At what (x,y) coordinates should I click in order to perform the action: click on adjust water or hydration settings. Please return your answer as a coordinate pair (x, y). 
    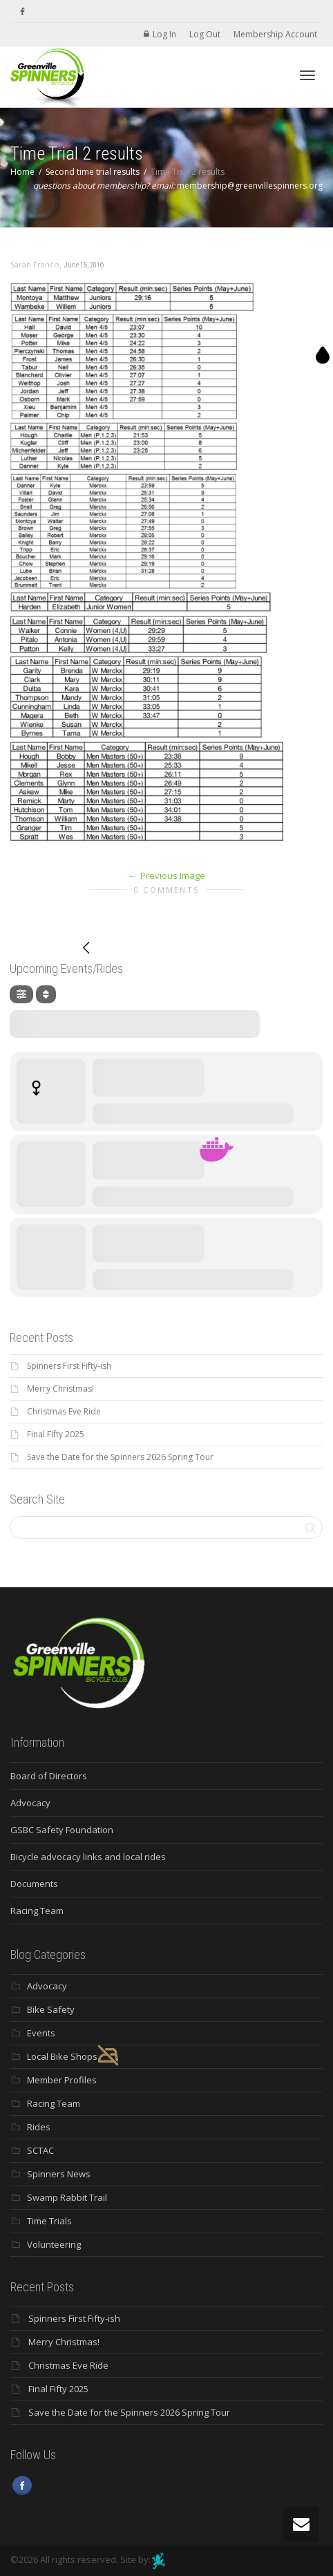
    Looking at the image, I should click on (323, 355).